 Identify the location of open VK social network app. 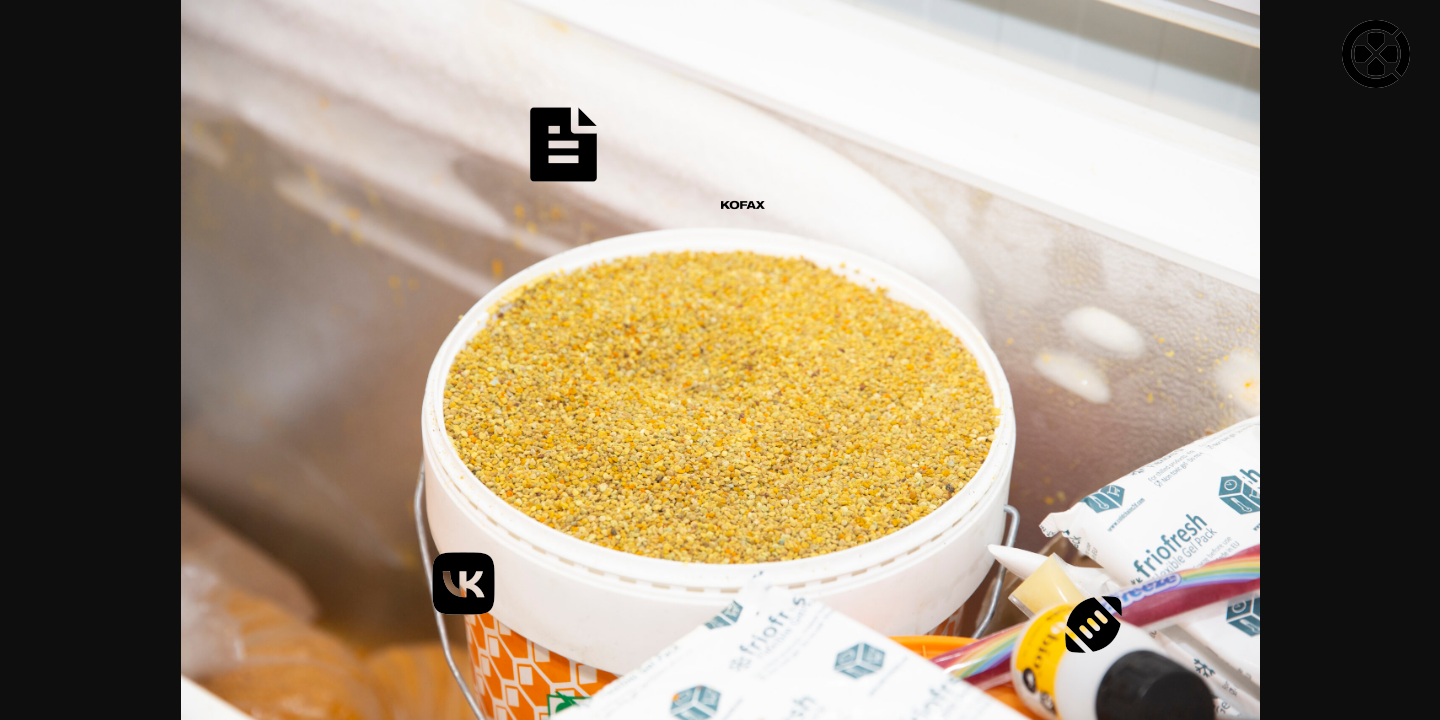
(463, 583).